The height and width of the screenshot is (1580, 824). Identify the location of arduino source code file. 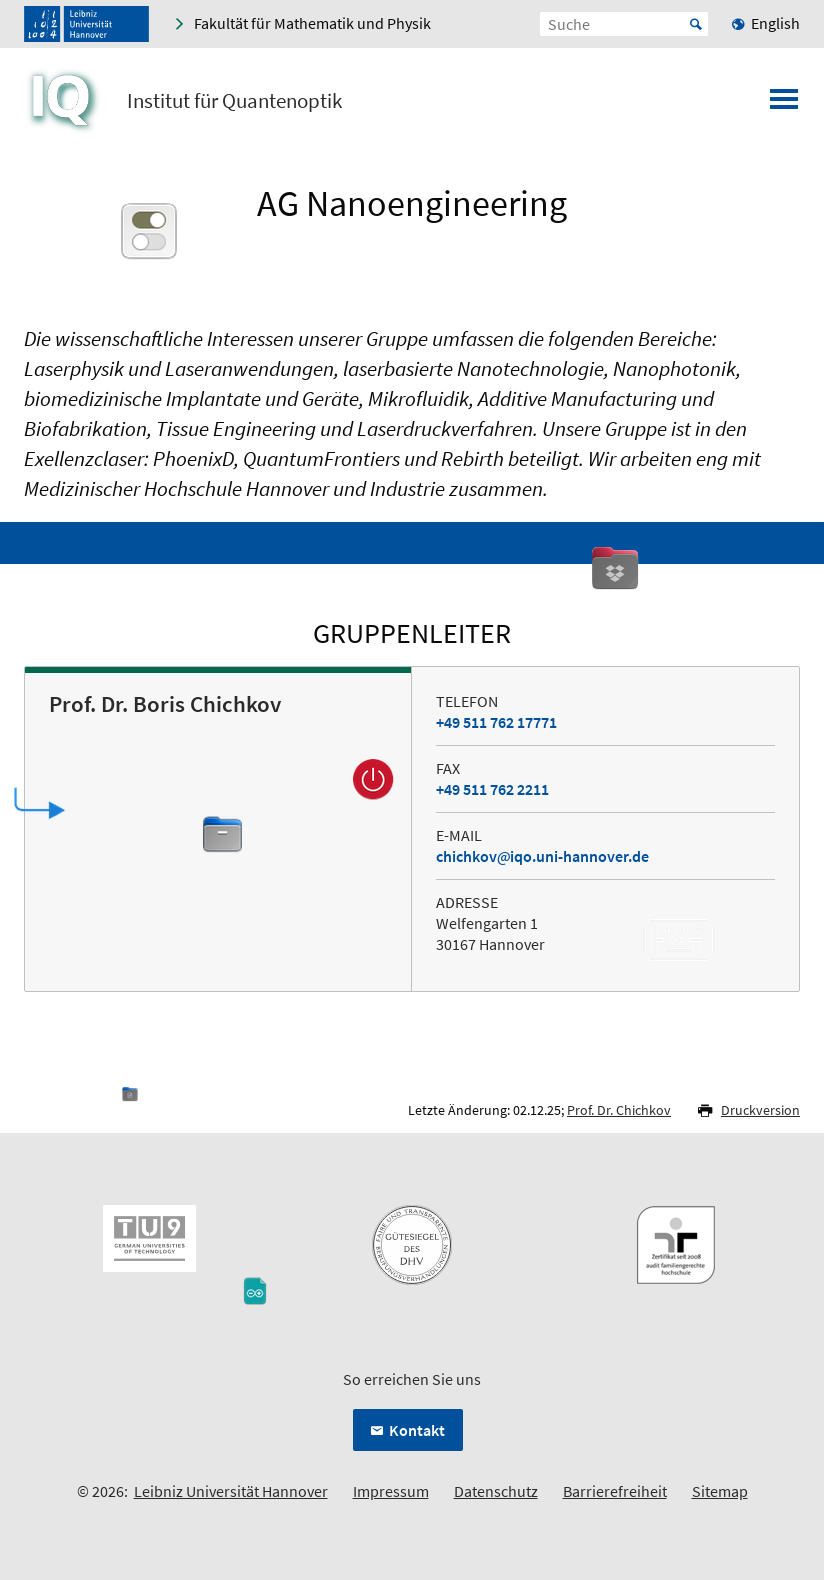
(255, 1291).